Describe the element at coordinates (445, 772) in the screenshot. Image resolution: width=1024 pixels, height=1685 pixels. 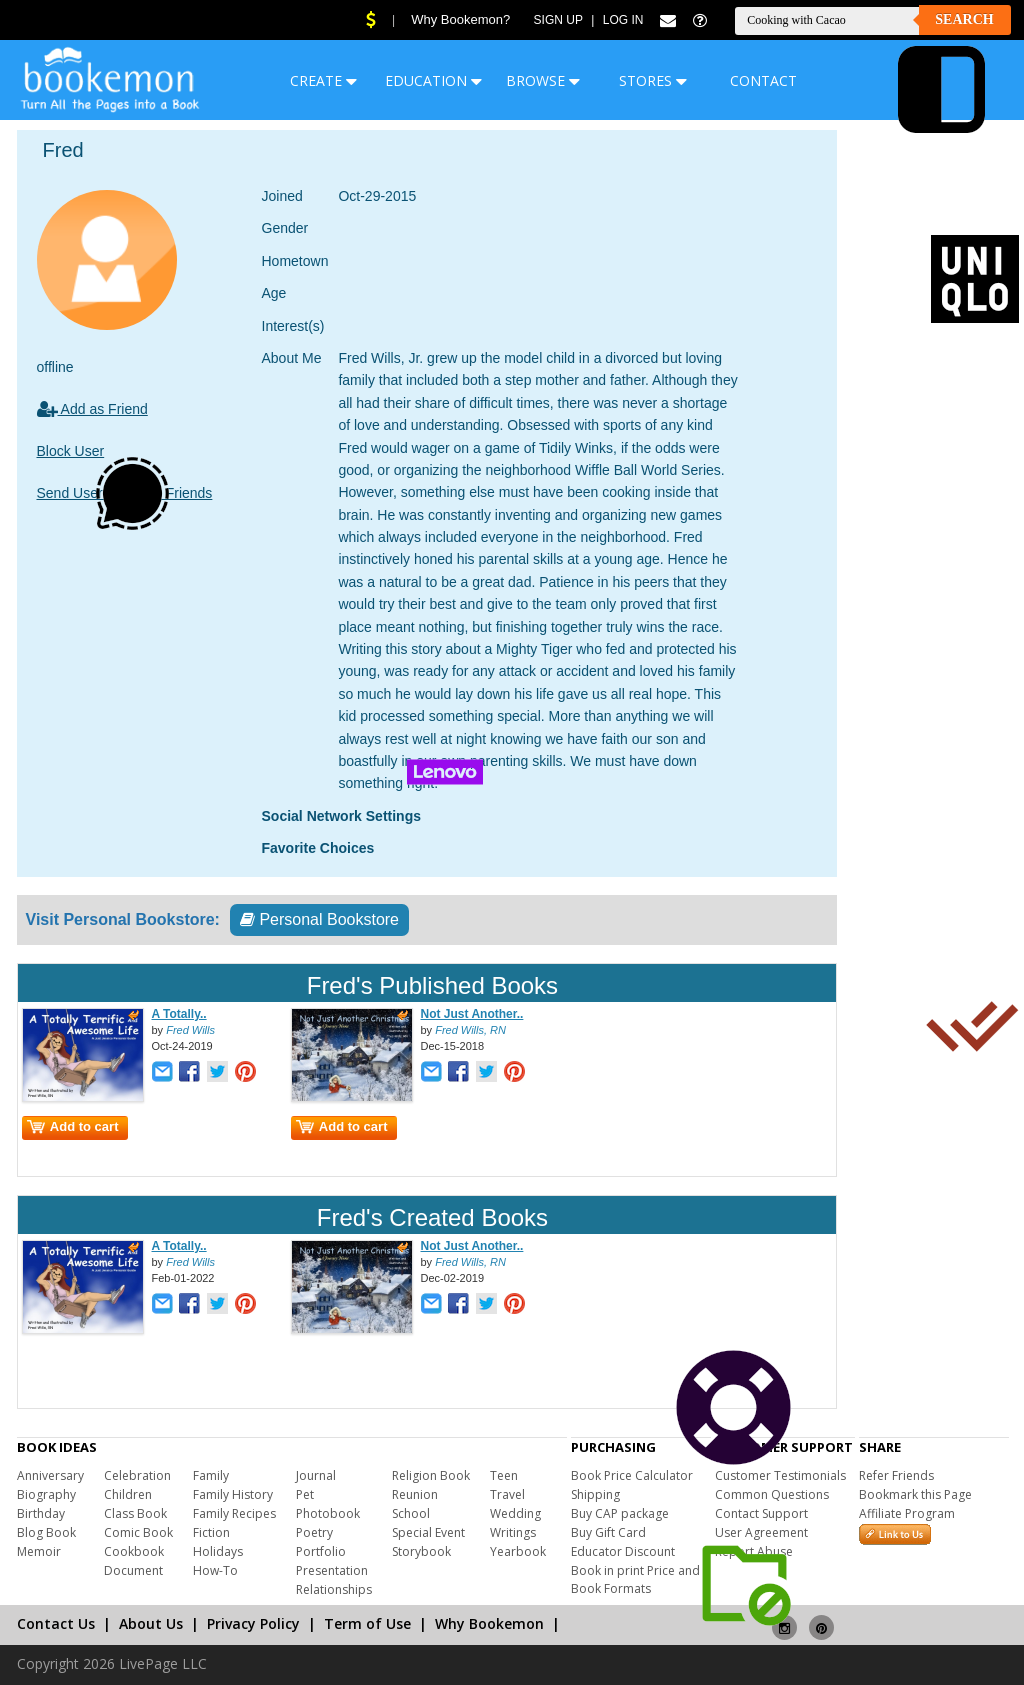
I see `Lenovo brand logo` at that location.